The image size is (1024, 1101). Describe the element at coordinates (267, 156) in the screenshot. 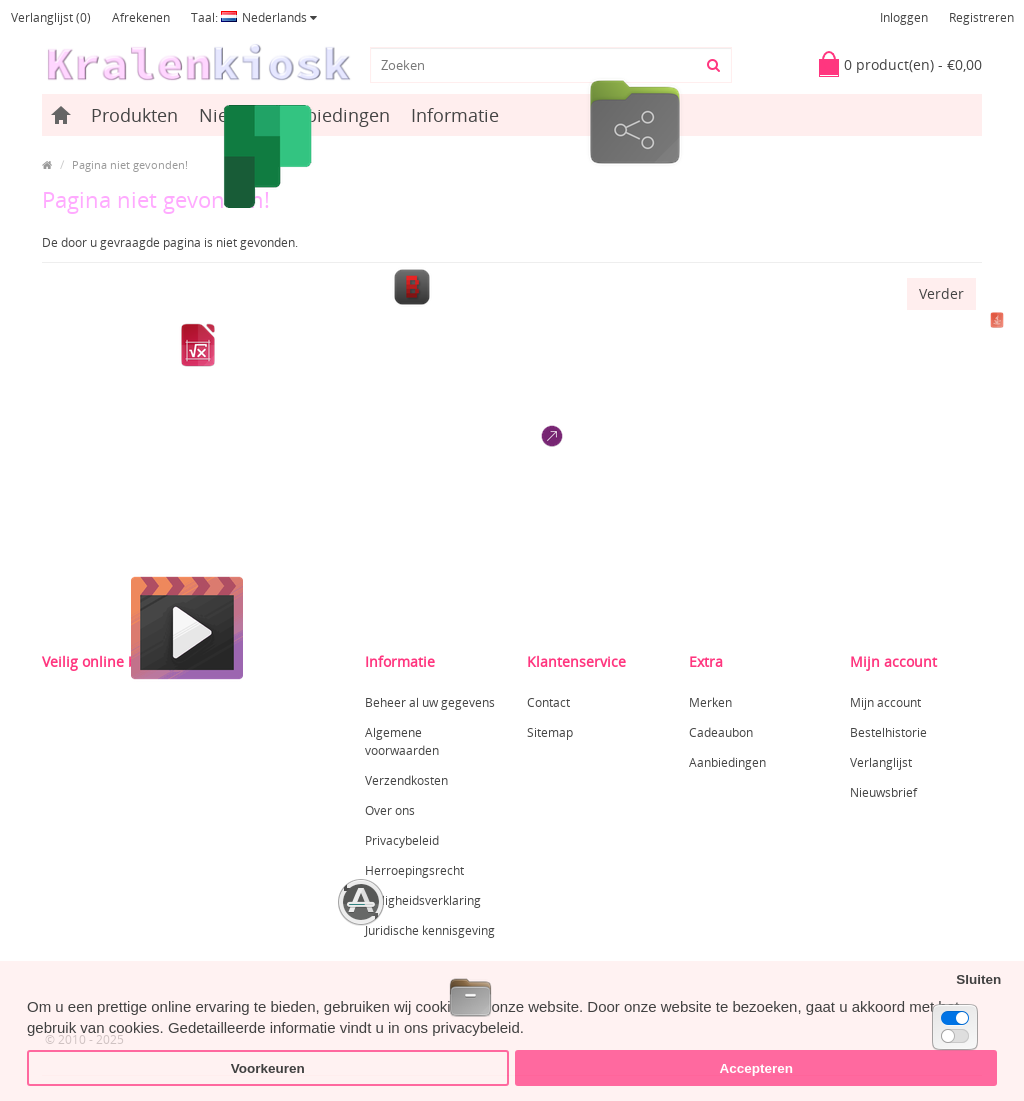

I see `open microsoft planner app` at that location.